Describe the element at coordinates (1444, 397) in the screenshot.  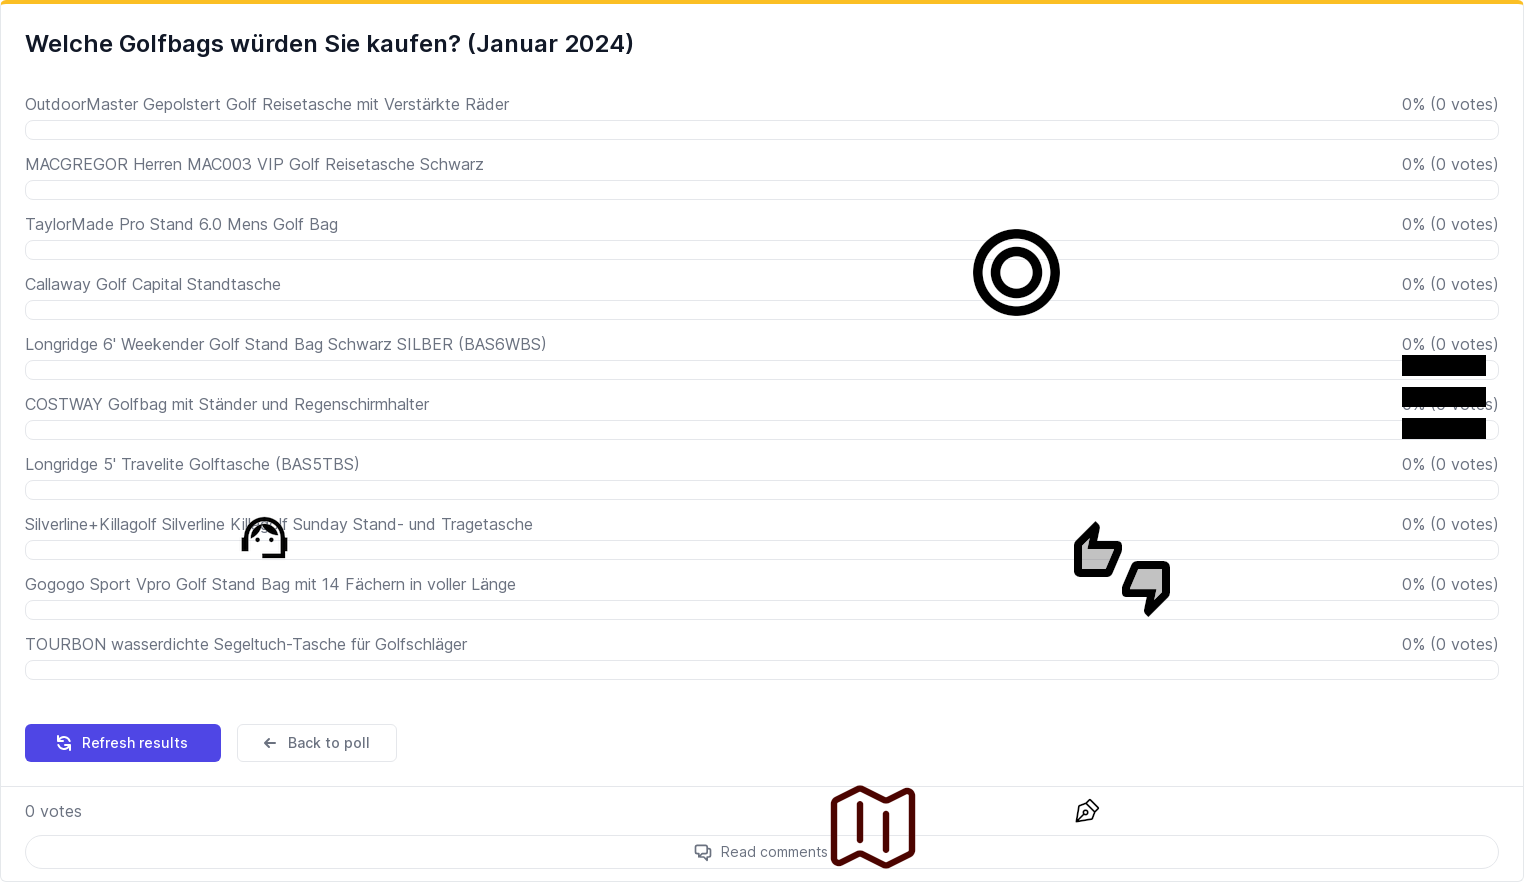
I see `view data in row format` at that location.